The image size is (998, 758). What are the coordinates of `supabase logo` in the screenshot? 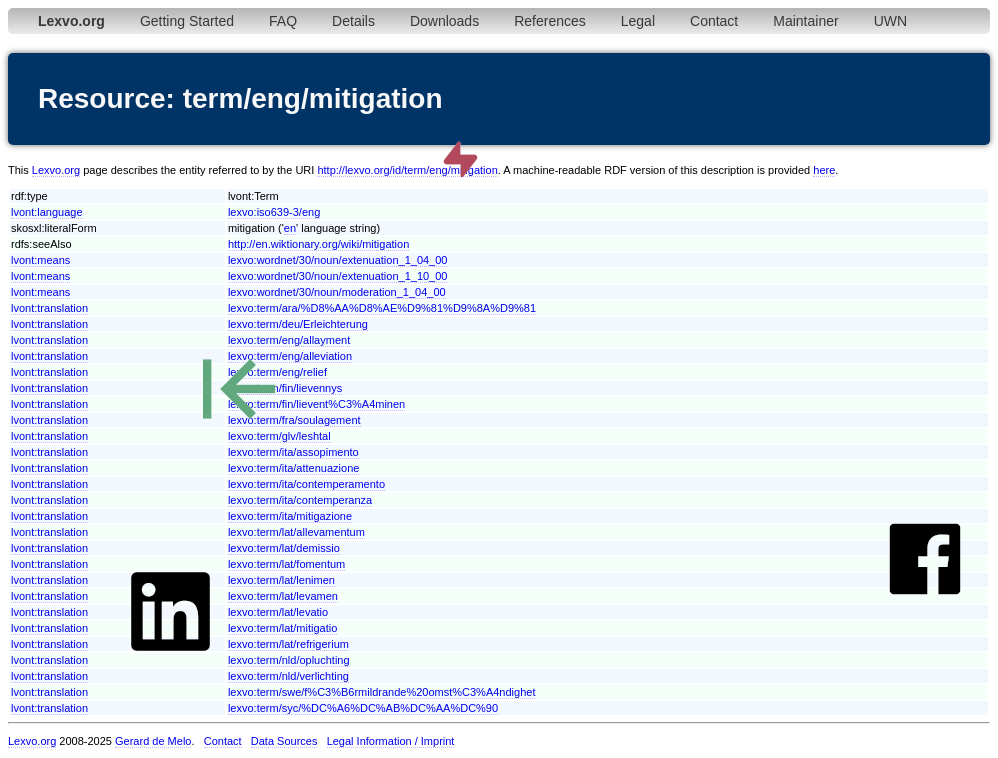 It's located at (460, 159).